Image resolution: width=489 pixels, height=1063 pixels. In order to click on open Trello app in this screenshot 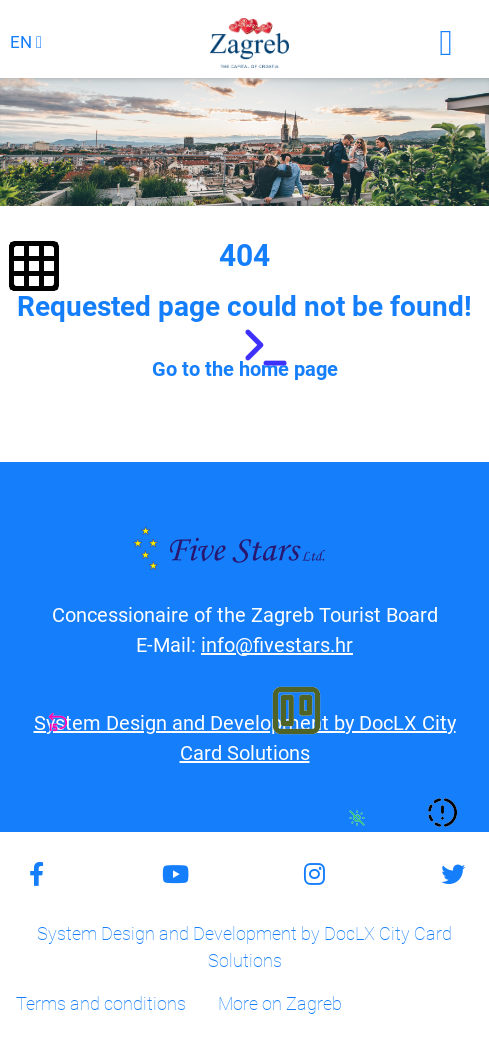, I will do `click(296, 710)`.